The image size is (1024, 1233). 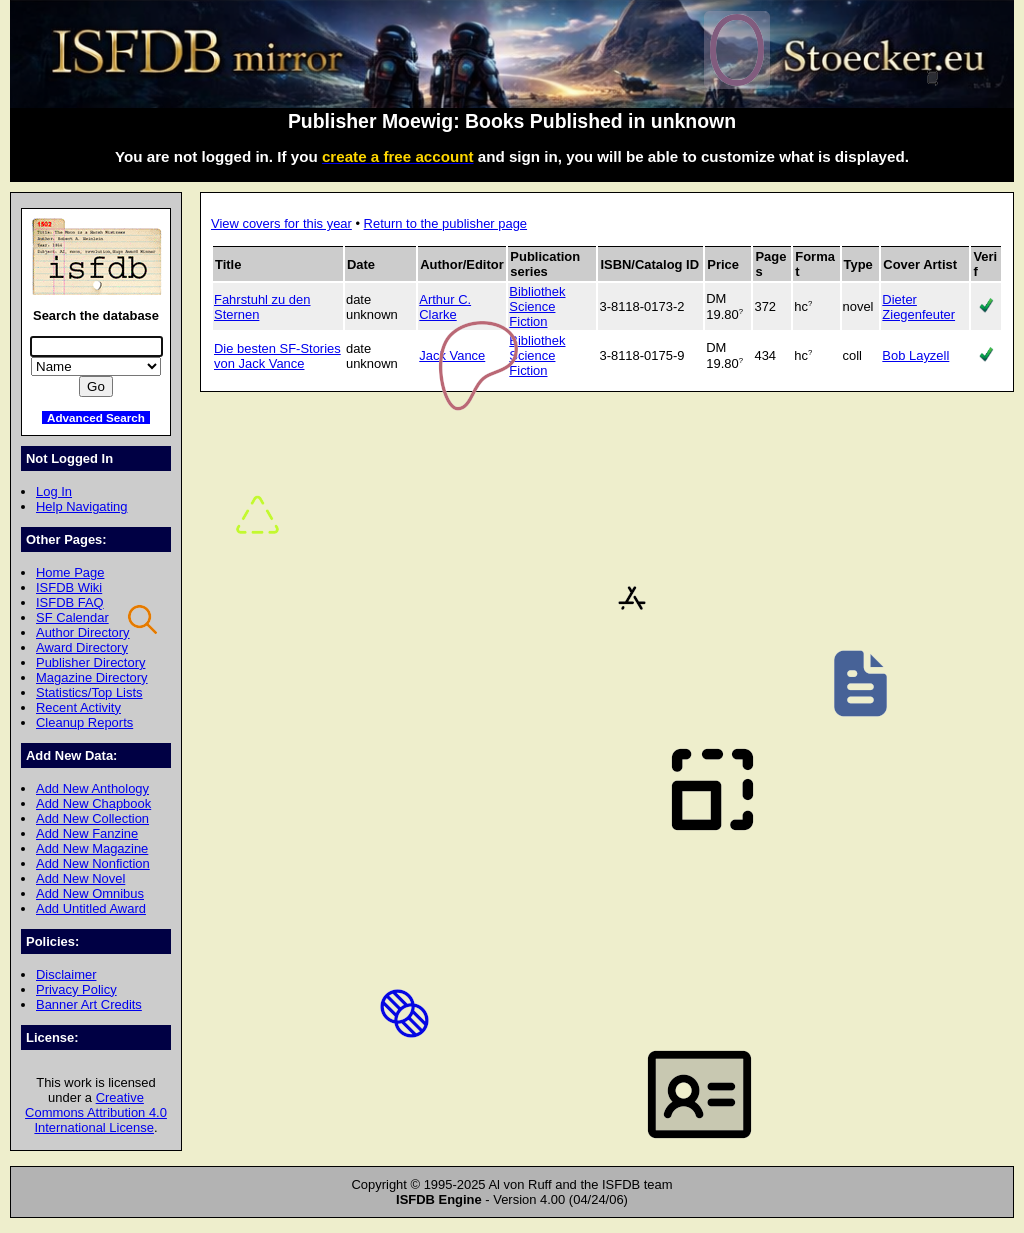 What do you see at coordinates (737, 50) in the screenshot?
I see `represents the number zero in a numeric input or display` at bounding box center [737, 50].